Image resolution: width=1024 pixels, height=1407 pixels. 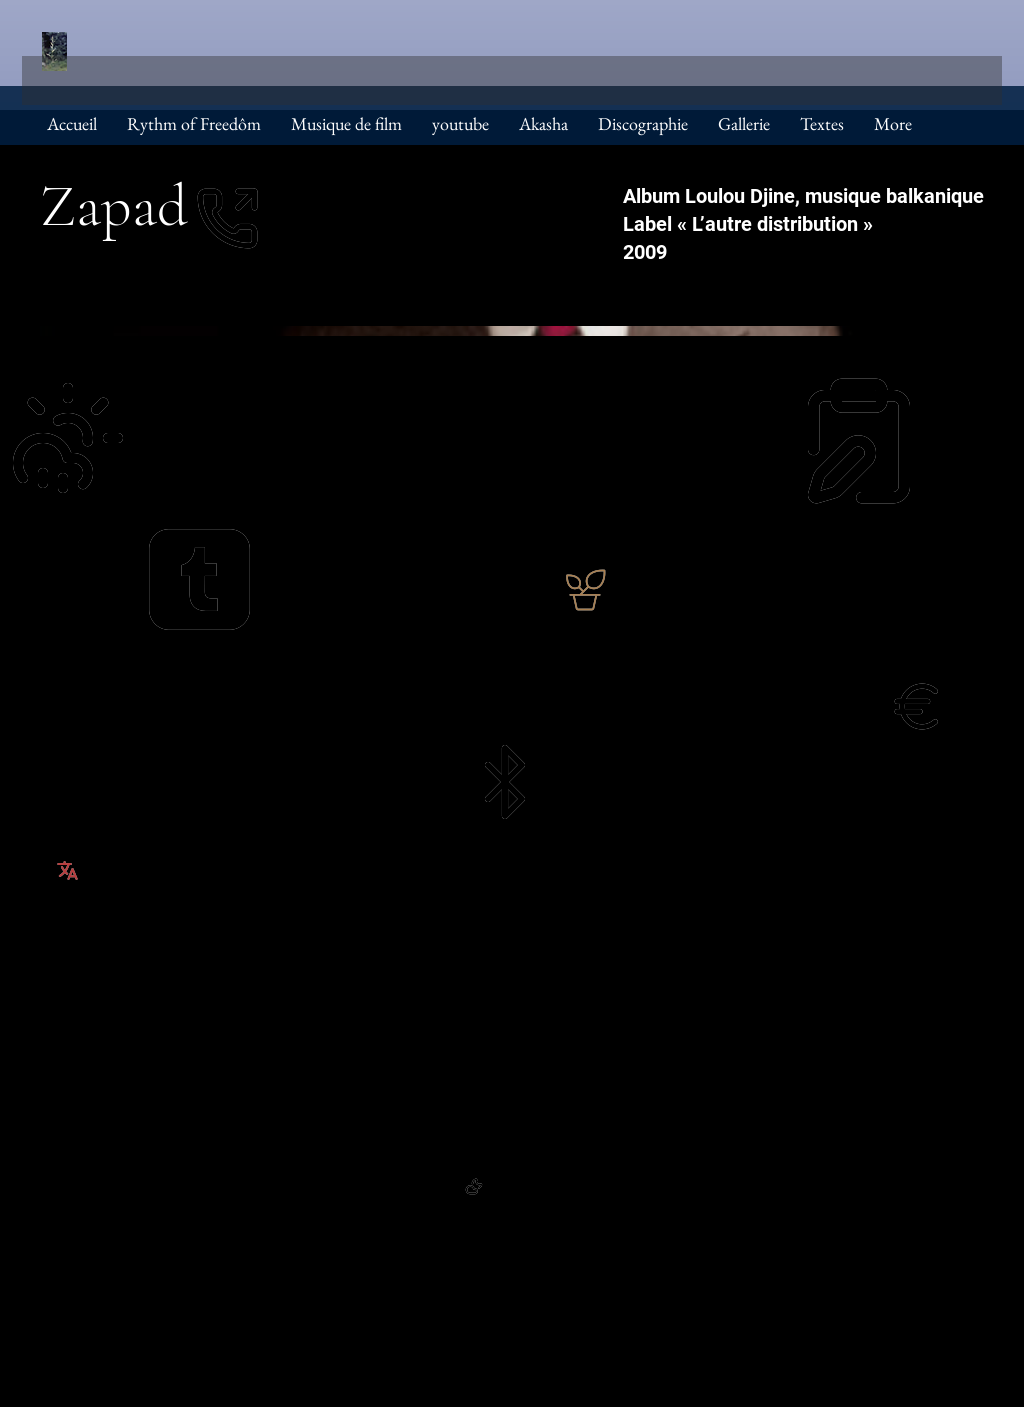 I want to click on toggle bluetooth connectivity, so click(x=505, y=782).